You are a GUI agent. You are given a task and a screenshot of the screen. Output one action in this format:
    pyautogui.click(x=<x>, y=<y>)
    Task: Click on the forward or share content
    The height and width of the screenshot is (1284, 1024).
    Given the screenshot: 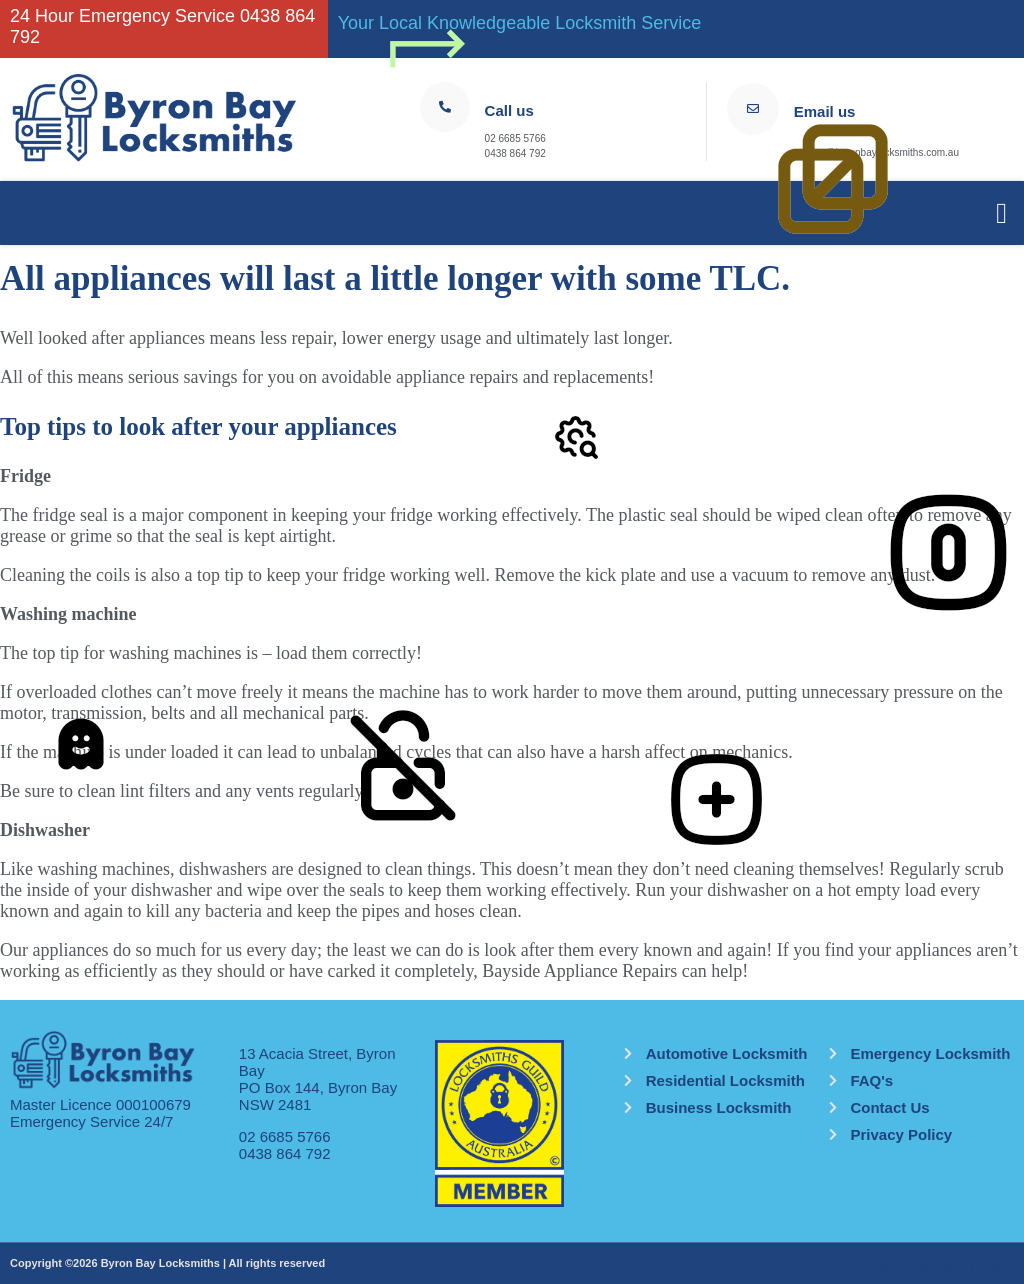 What is the action you would take?
    pyautogui.click(x=427, y=49)
    